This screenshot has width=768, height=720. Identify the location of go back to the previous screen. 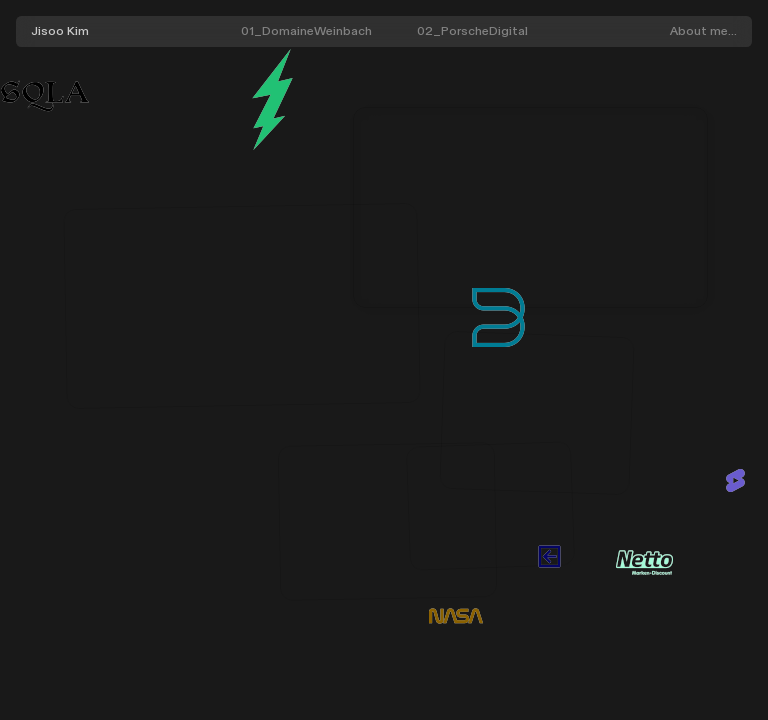
(549, 556).